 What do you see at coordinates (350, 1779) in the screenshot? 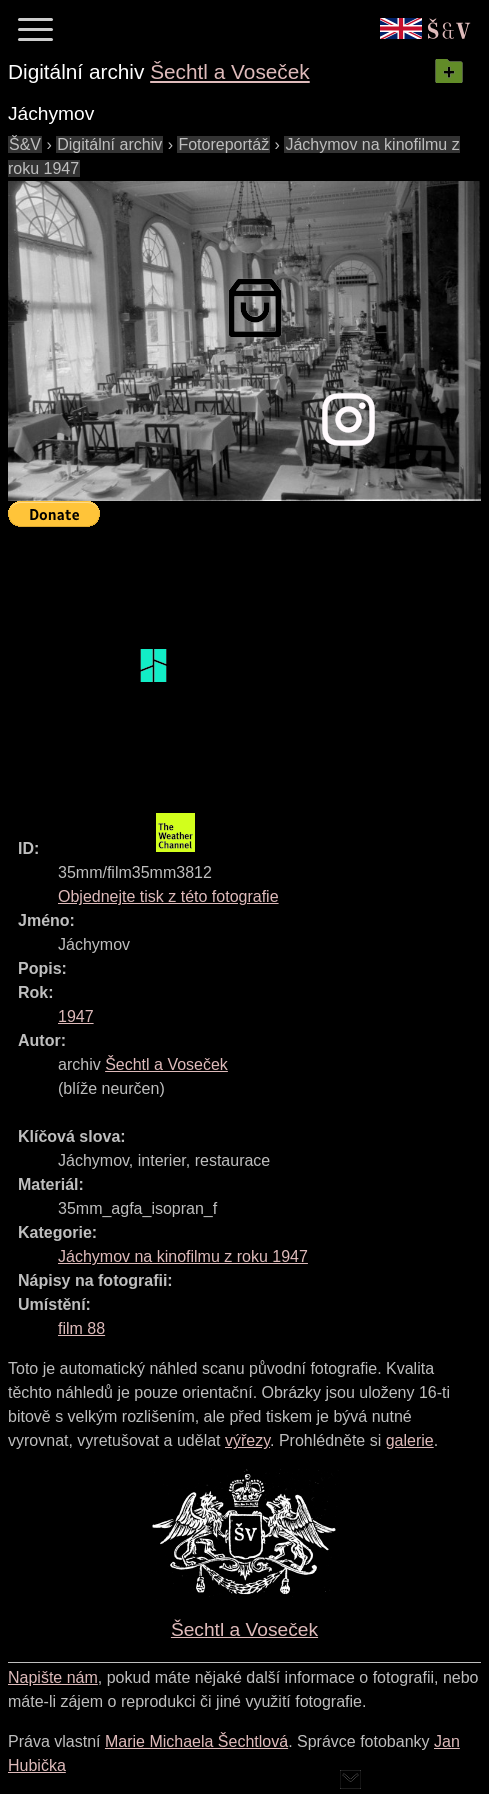
I see `open your email inbox` at bounding box center [350, 1779].